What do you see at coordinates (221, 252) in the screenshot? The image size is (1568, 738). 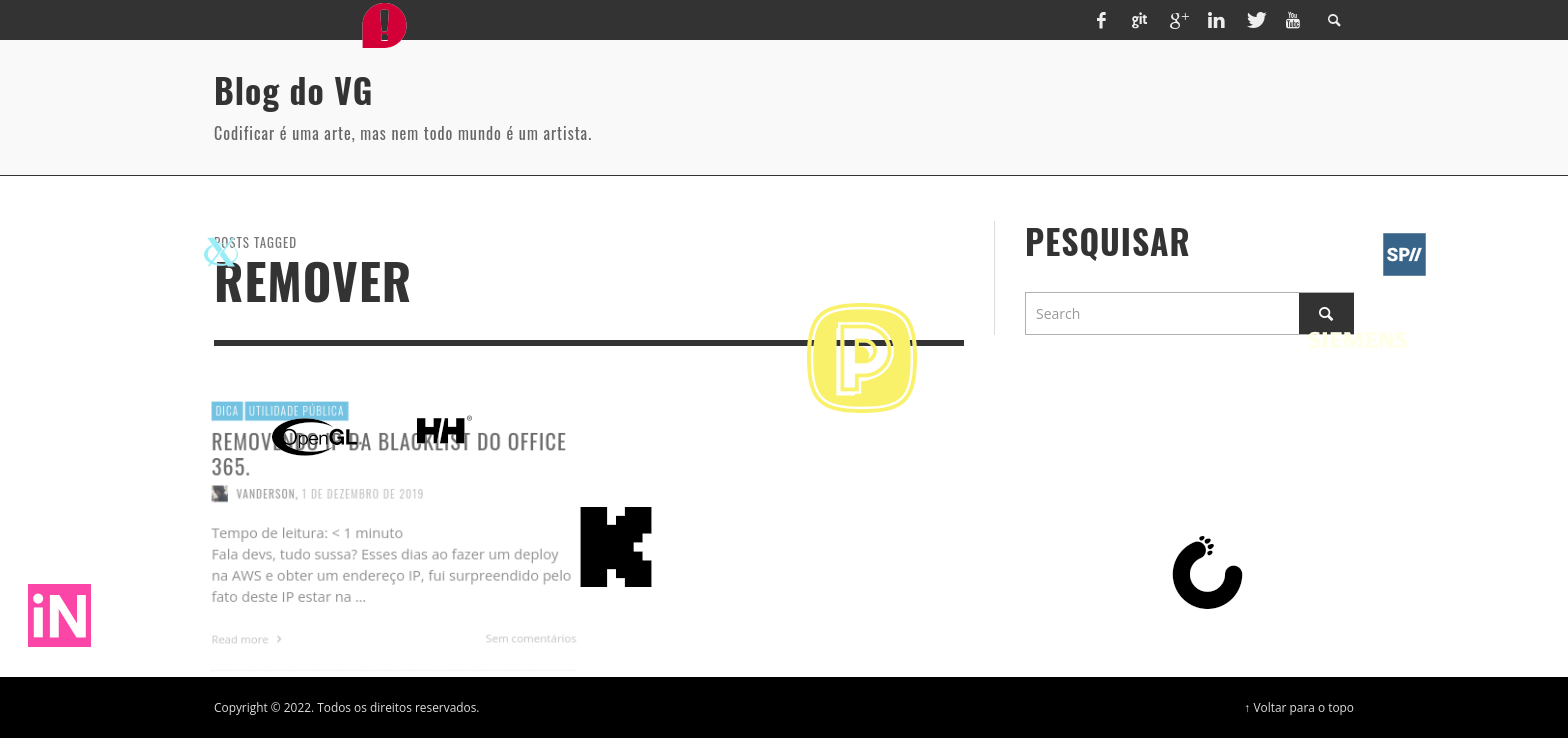 I see `link to X.Org Foundation website` at bounding box center [221, 252].